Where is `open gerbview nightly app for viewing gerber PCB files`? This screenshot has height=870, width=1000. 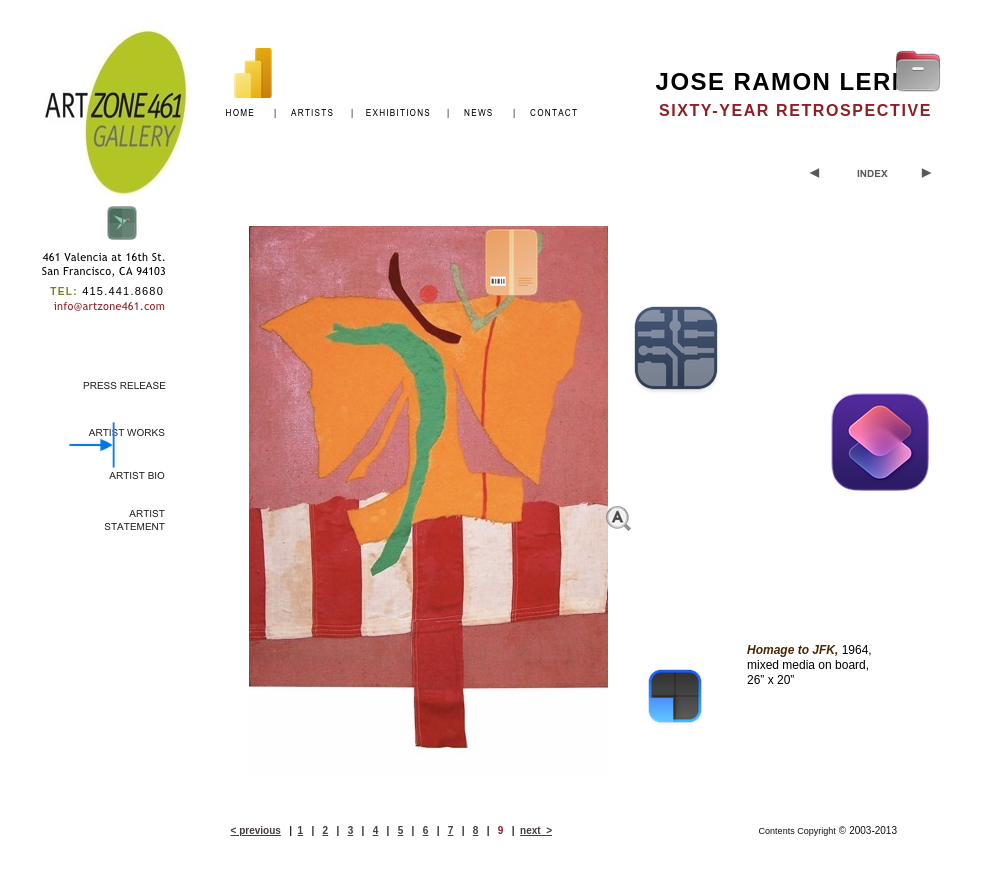 open gerbview nightly app for viewing gerber PCB files is located at coordinates (676, 348).